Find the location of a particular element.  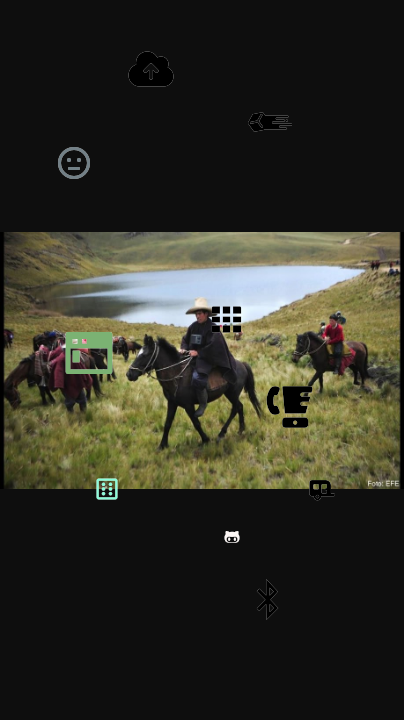

indicate neutral or average rating is located at coordinates (74, 163).